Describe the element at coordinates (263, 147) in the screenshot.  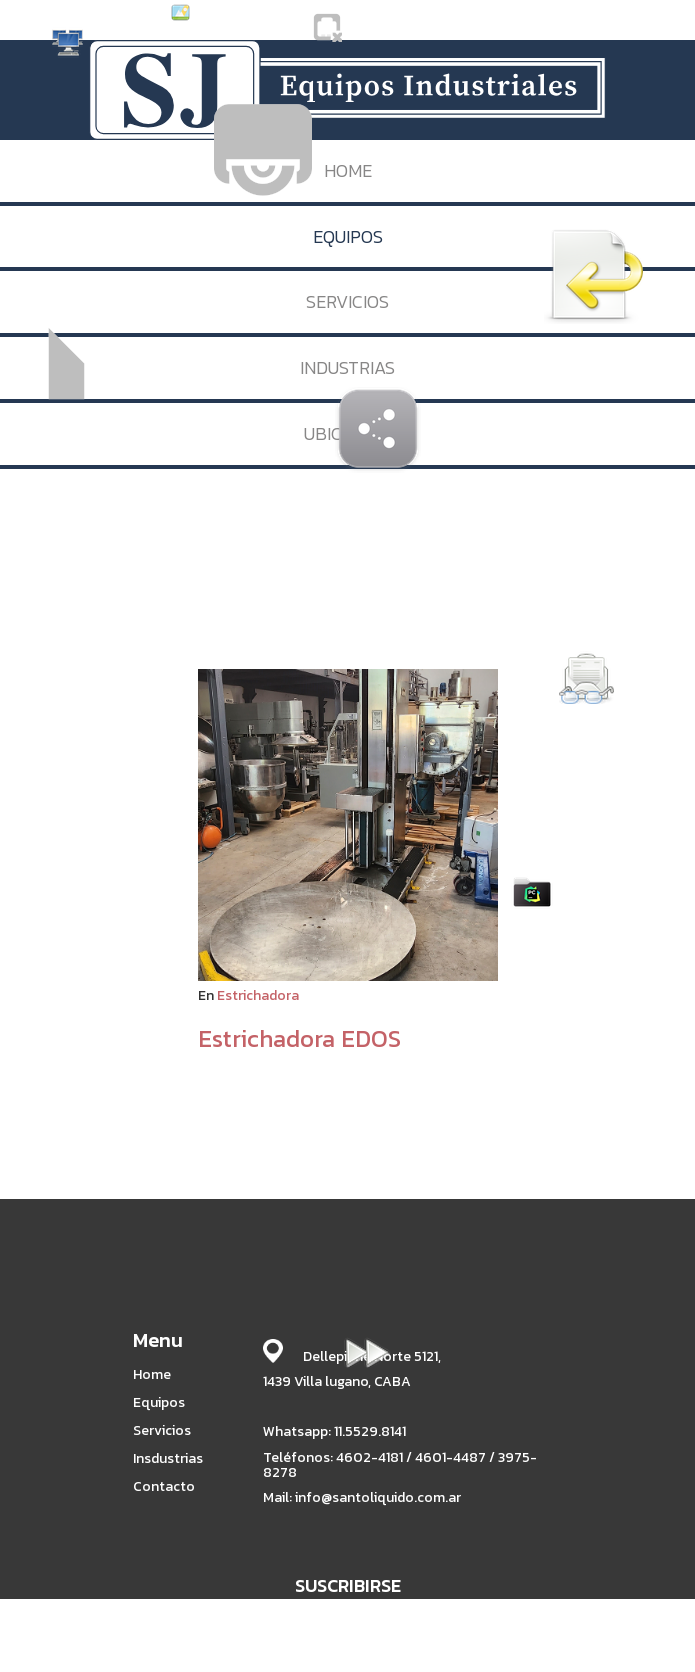
I see `access optical disc drive` at that location.